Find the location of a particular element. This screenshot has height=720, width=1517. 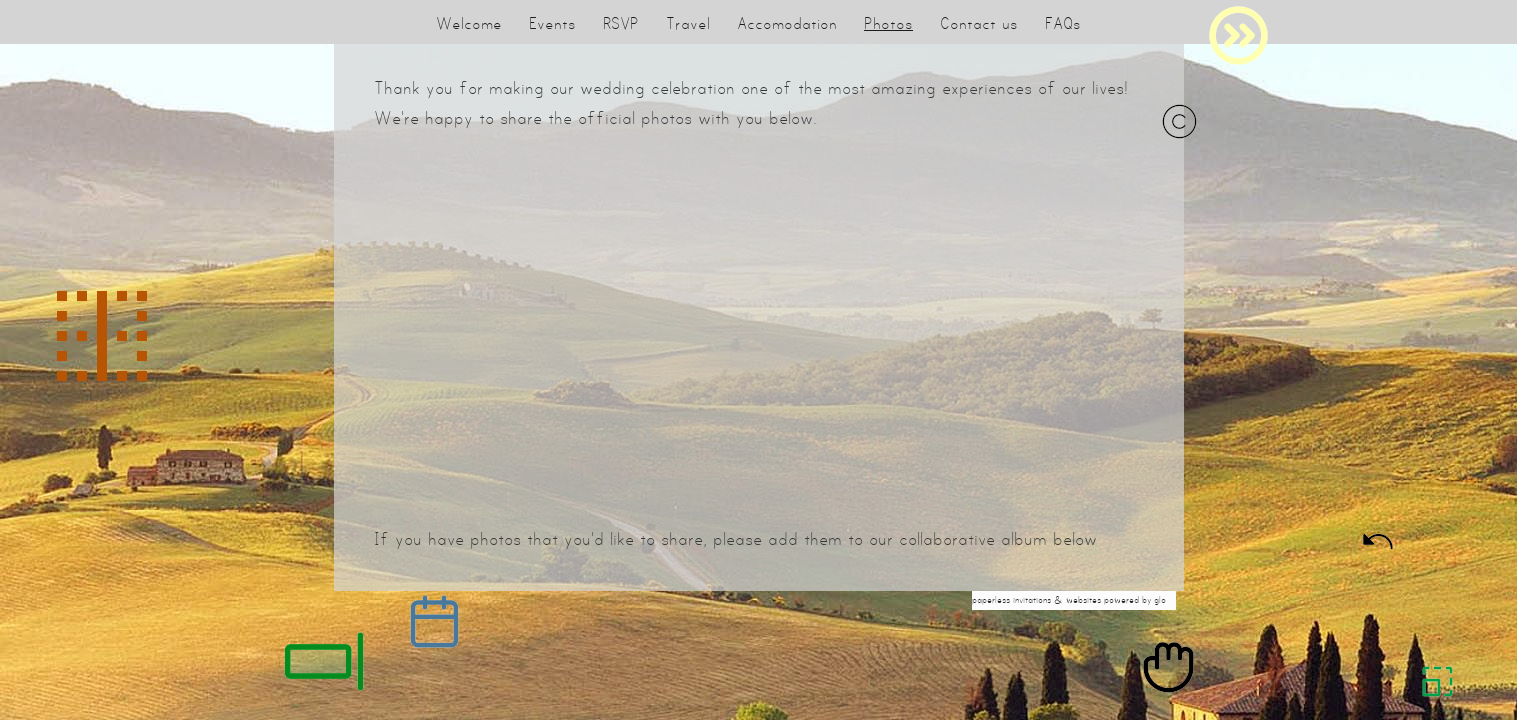

align content to the right is located at coordinates (325, 661).